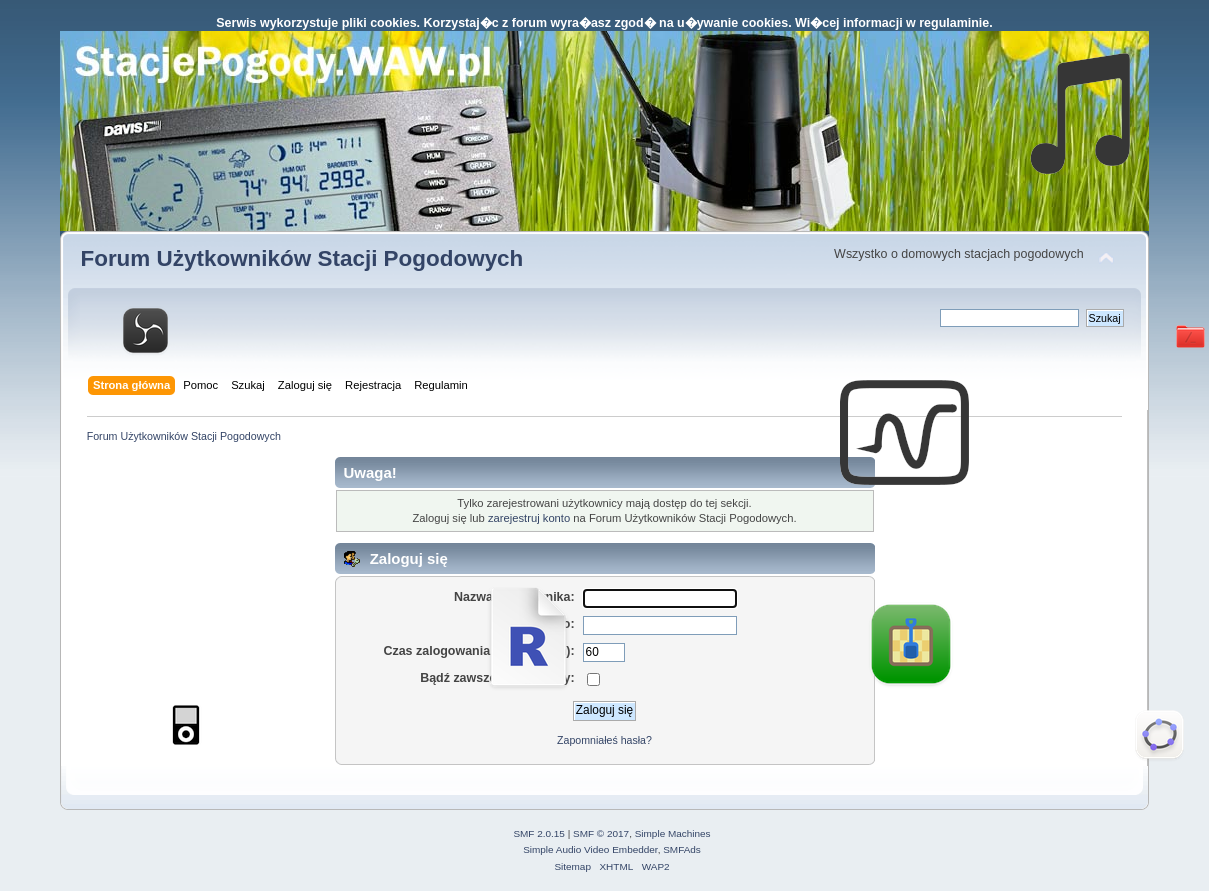  What do you see at coordinates (911, 644) in the screenshot?
I see `open sandbox development environment` at bounding box center [911, 644].